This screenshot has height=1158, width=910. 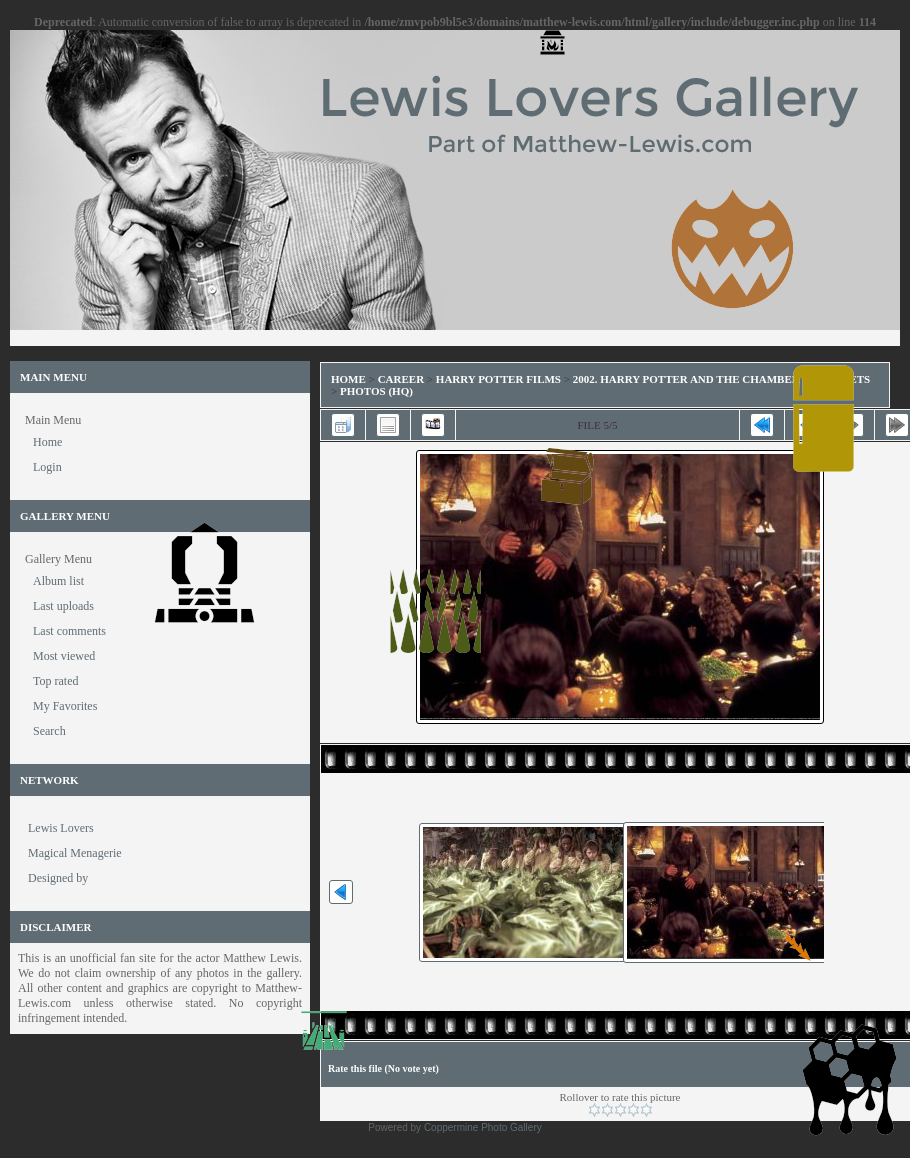 What do you see at coordinates (732, 251) in the screenshot?
I see `access halloween or seasonal themed content` at bounding box center [732, 251].